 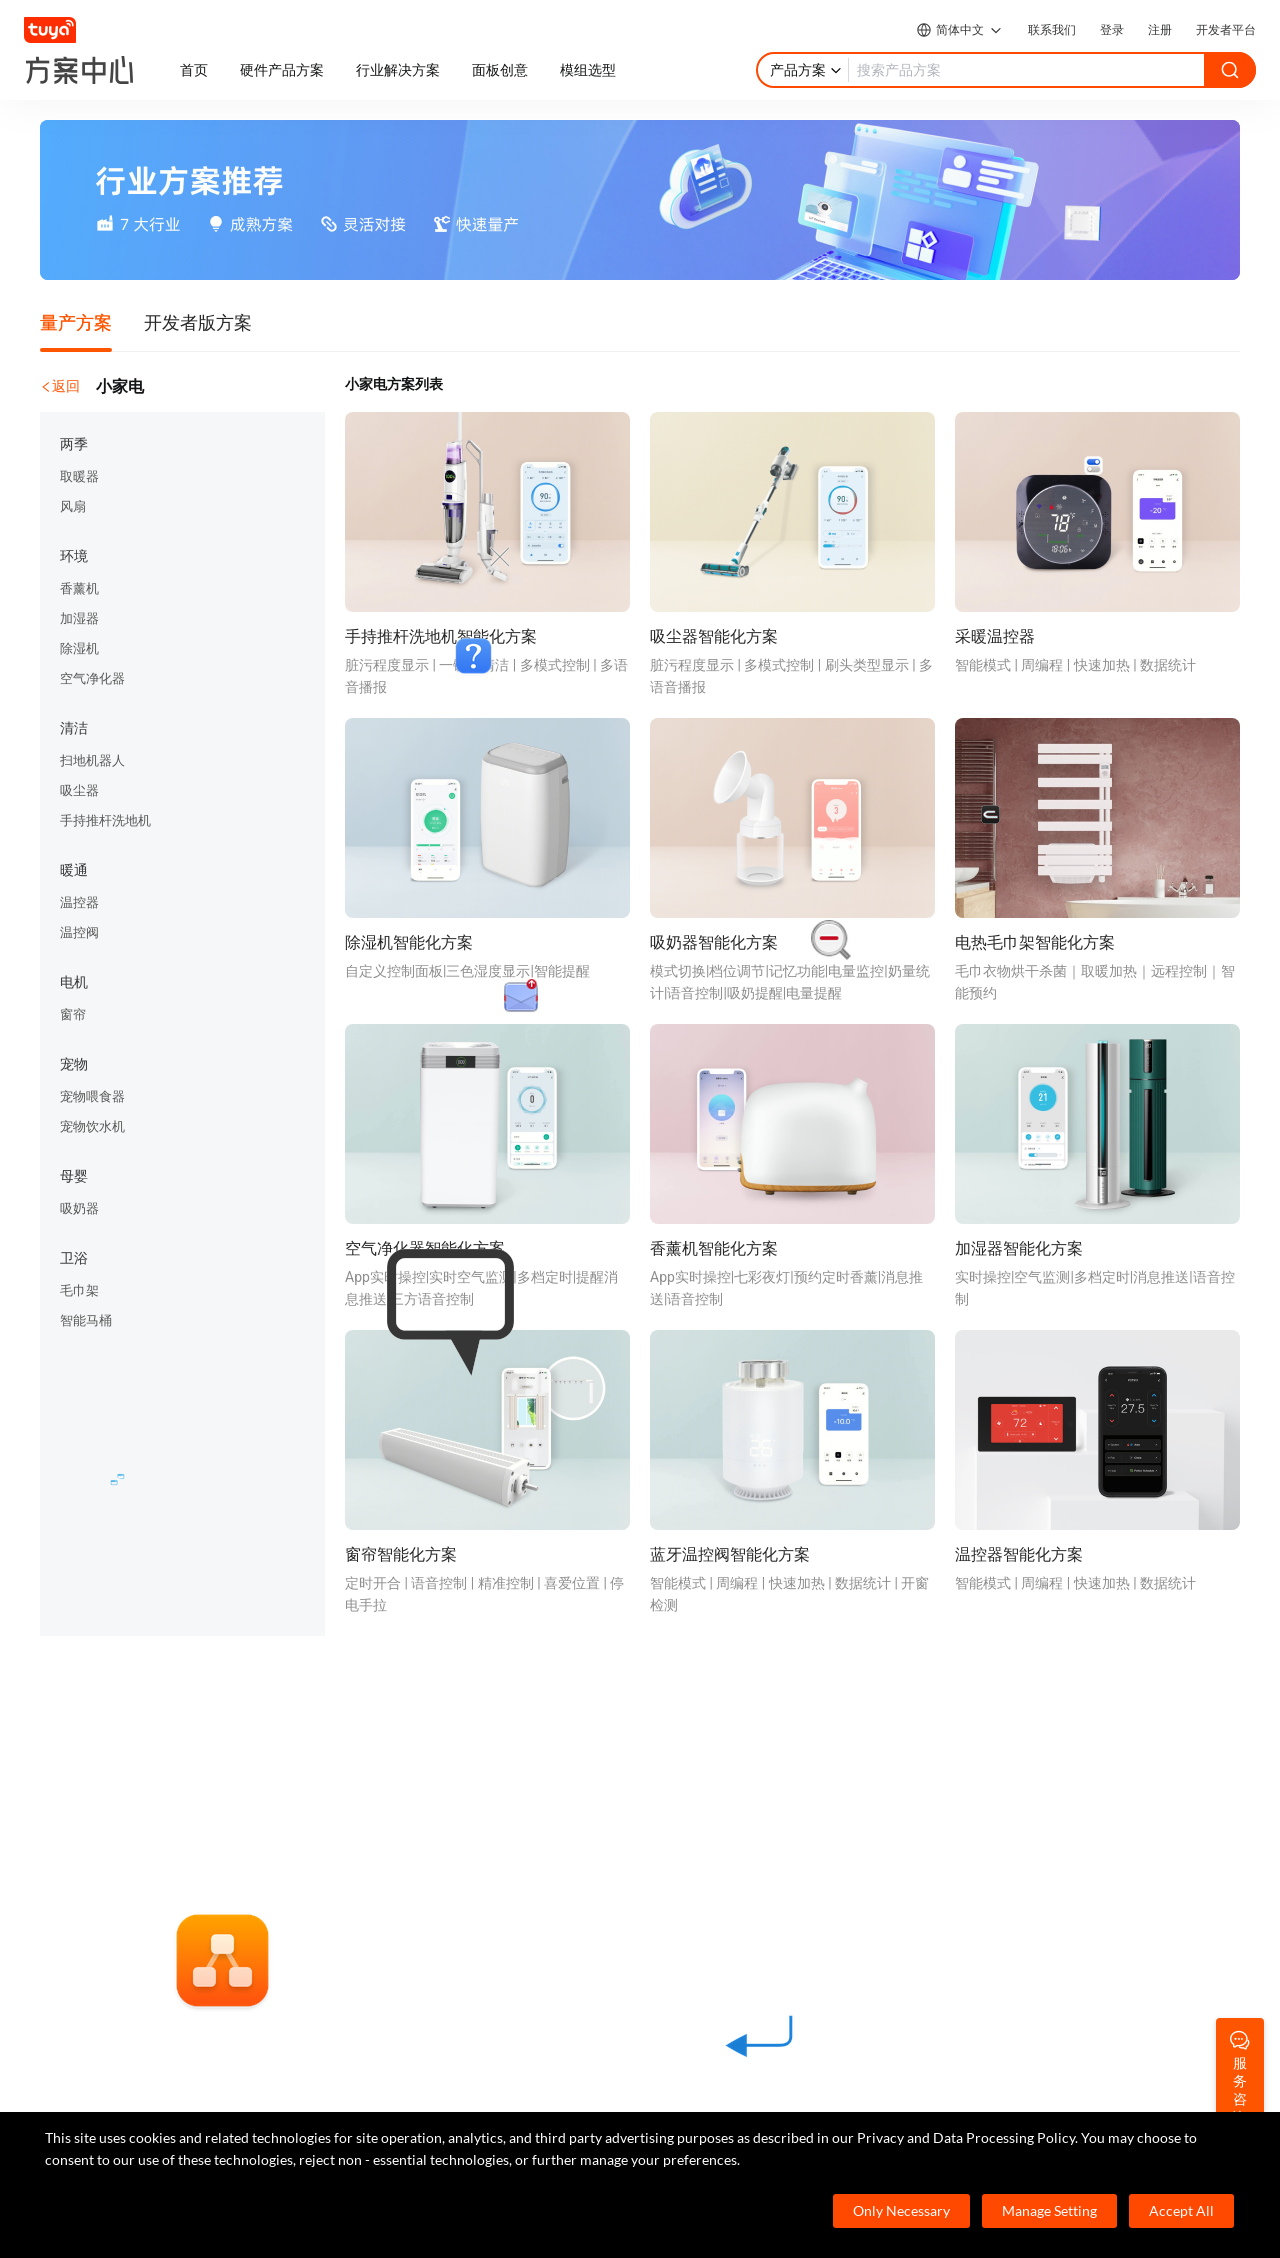 What do you see at coordinates (990, 814) in the screenshot?
I see `launch crysis game` at bounding box center [990, 814].